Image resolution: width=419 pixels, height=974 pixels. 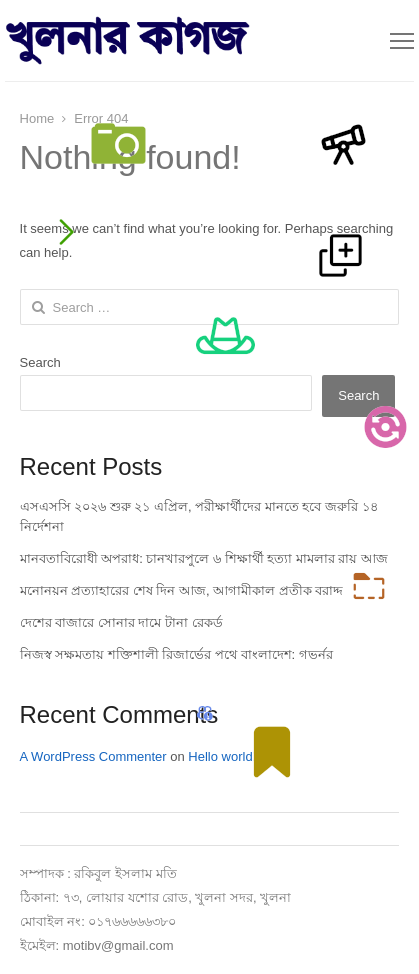 What do you see at coordinates (205, 713) in the screenshot?
I see `indicates a warning or issue with GitHub Copilot` at bounding box center [205, 713].